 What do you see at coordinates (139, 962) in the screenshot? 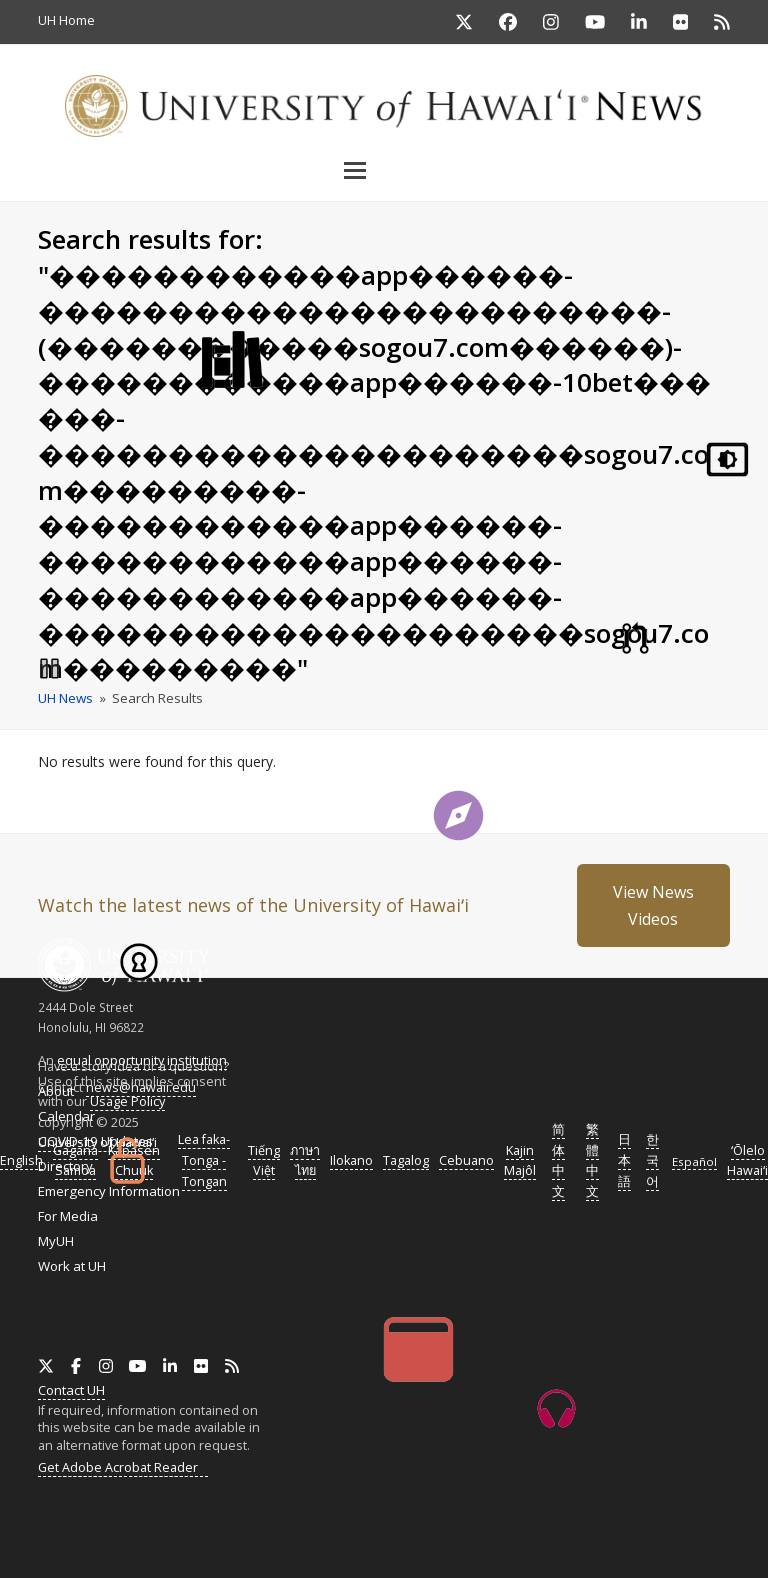
I see `access security or privacy settings` at bounding box center [139, 962].